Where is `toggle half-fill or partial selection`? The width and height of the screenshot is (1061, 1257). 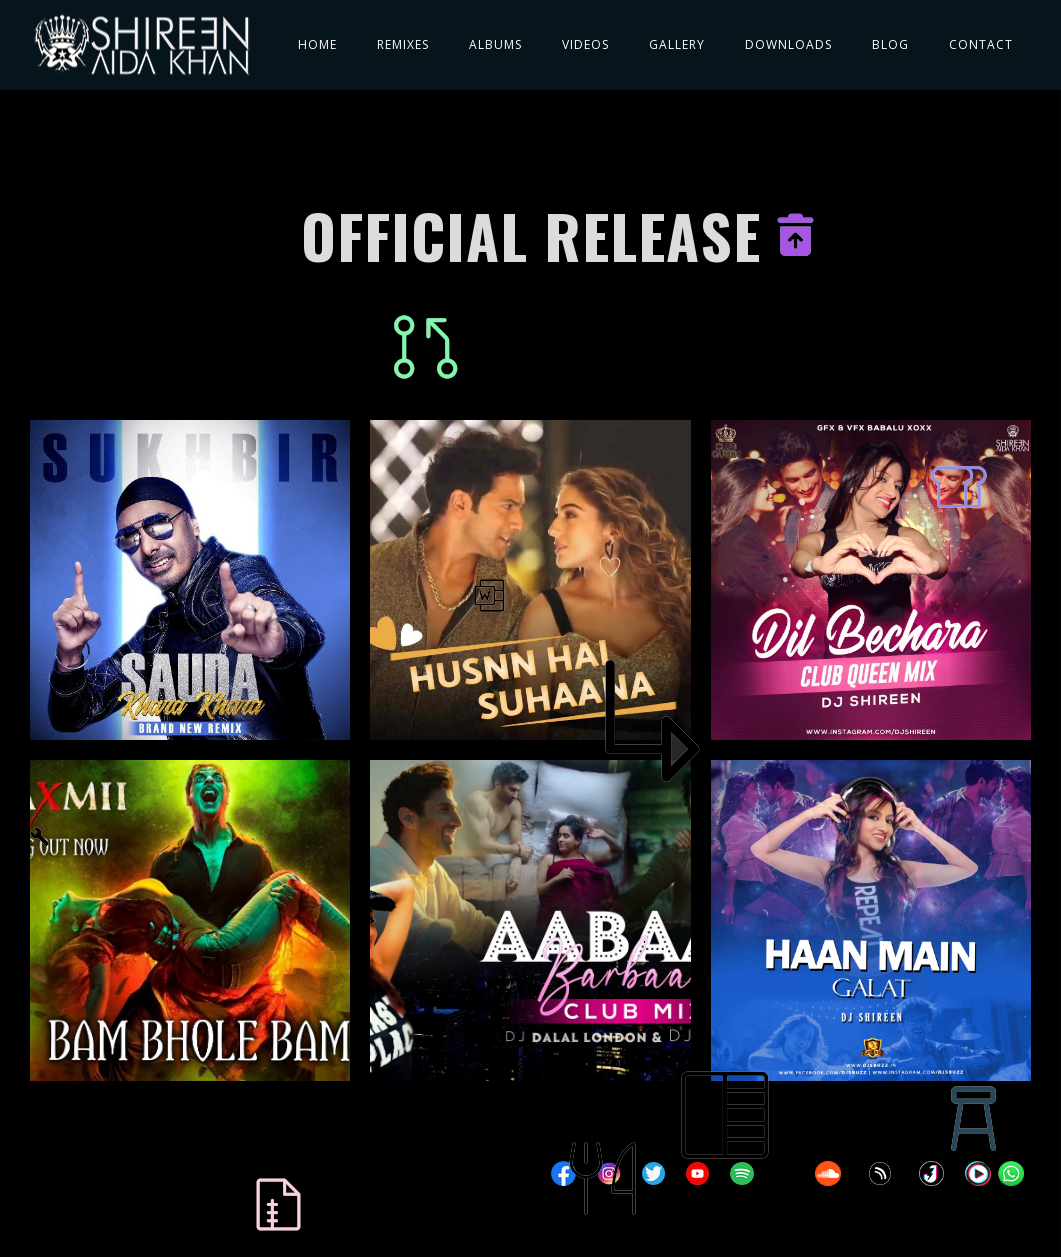
toggle half-fill or partial selection is located at coordinates (725, 1115).